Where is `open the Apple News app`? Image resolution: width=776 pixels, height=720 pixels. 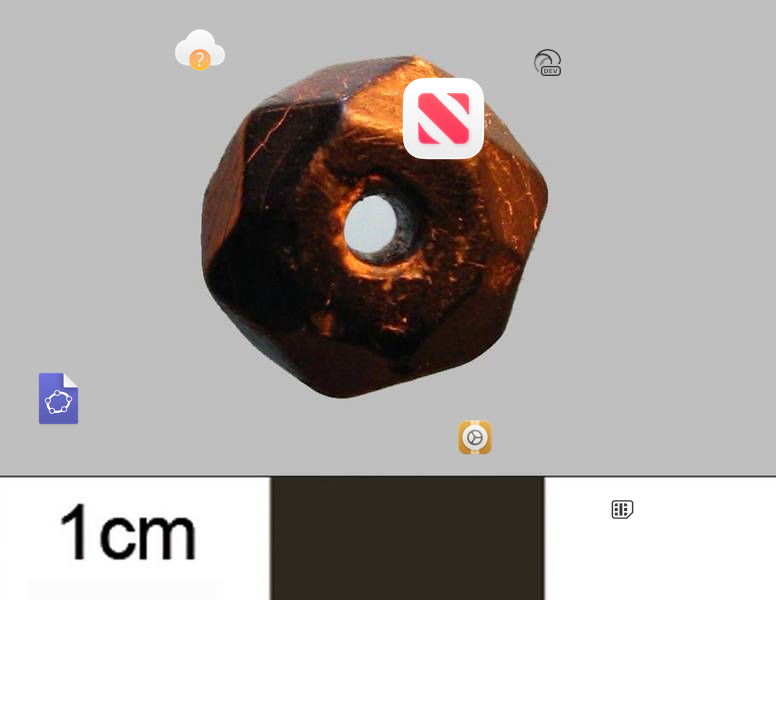
open the Apple News app is located at coordinates (443, 118).